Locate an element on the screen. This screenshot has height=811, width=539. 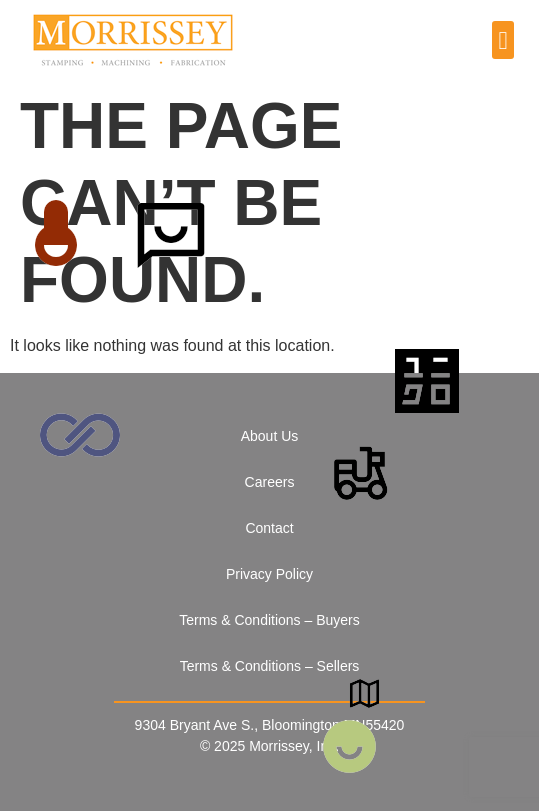
view map or navigation is located at coordinates (364, 693).